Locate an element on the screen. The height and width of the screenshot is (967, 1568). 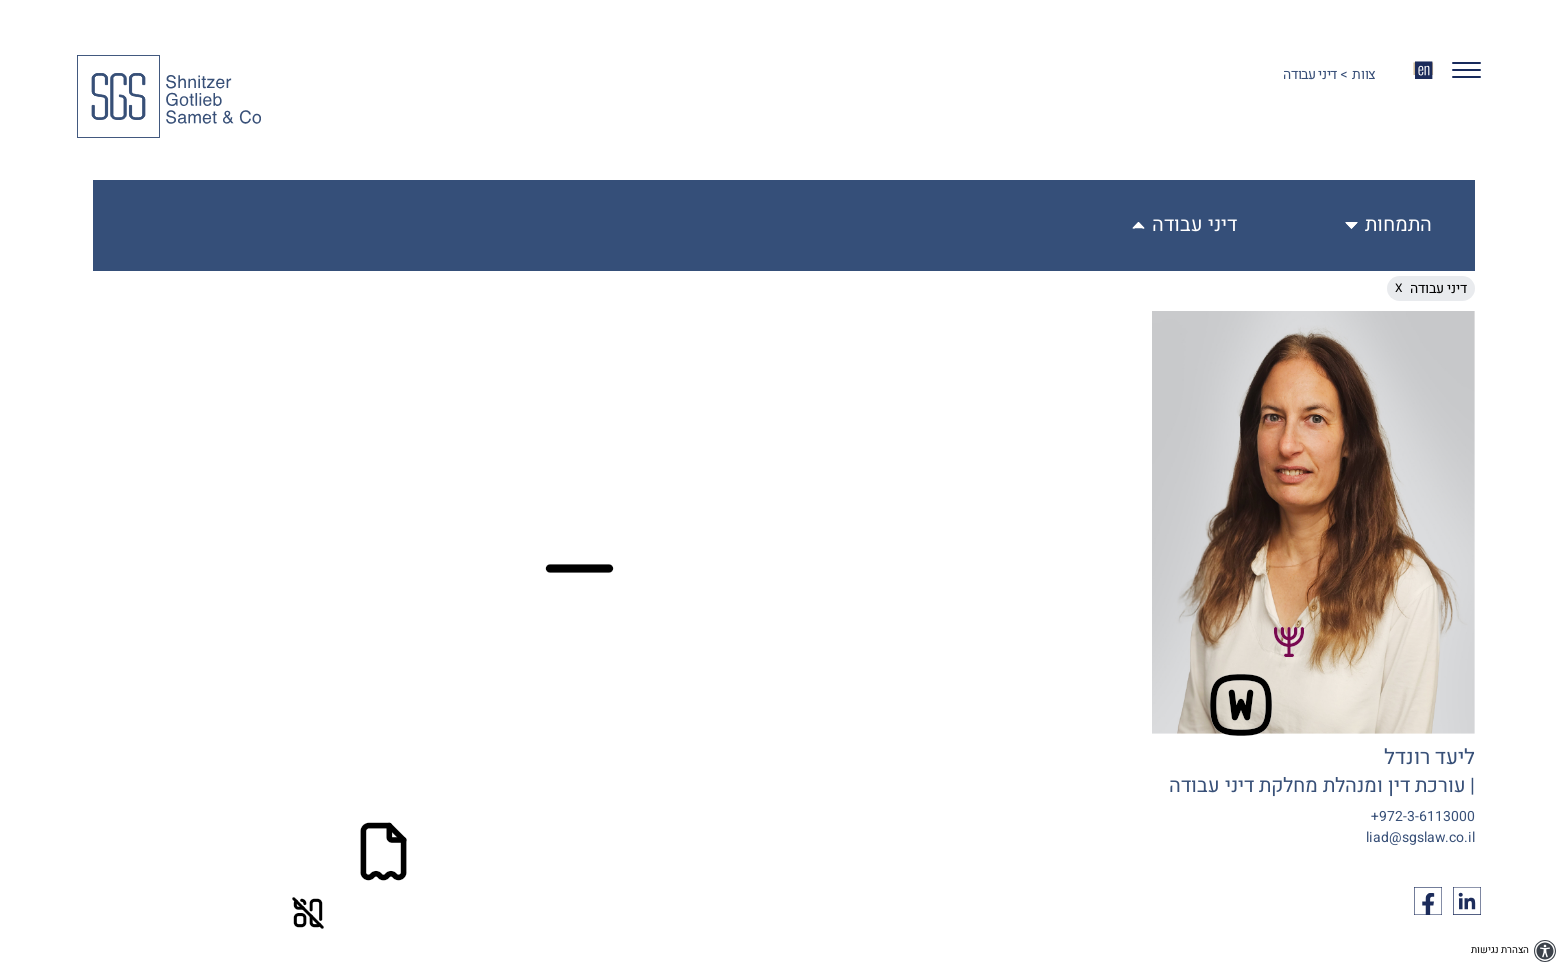
disable layout view is located at coordinates (308, 913).